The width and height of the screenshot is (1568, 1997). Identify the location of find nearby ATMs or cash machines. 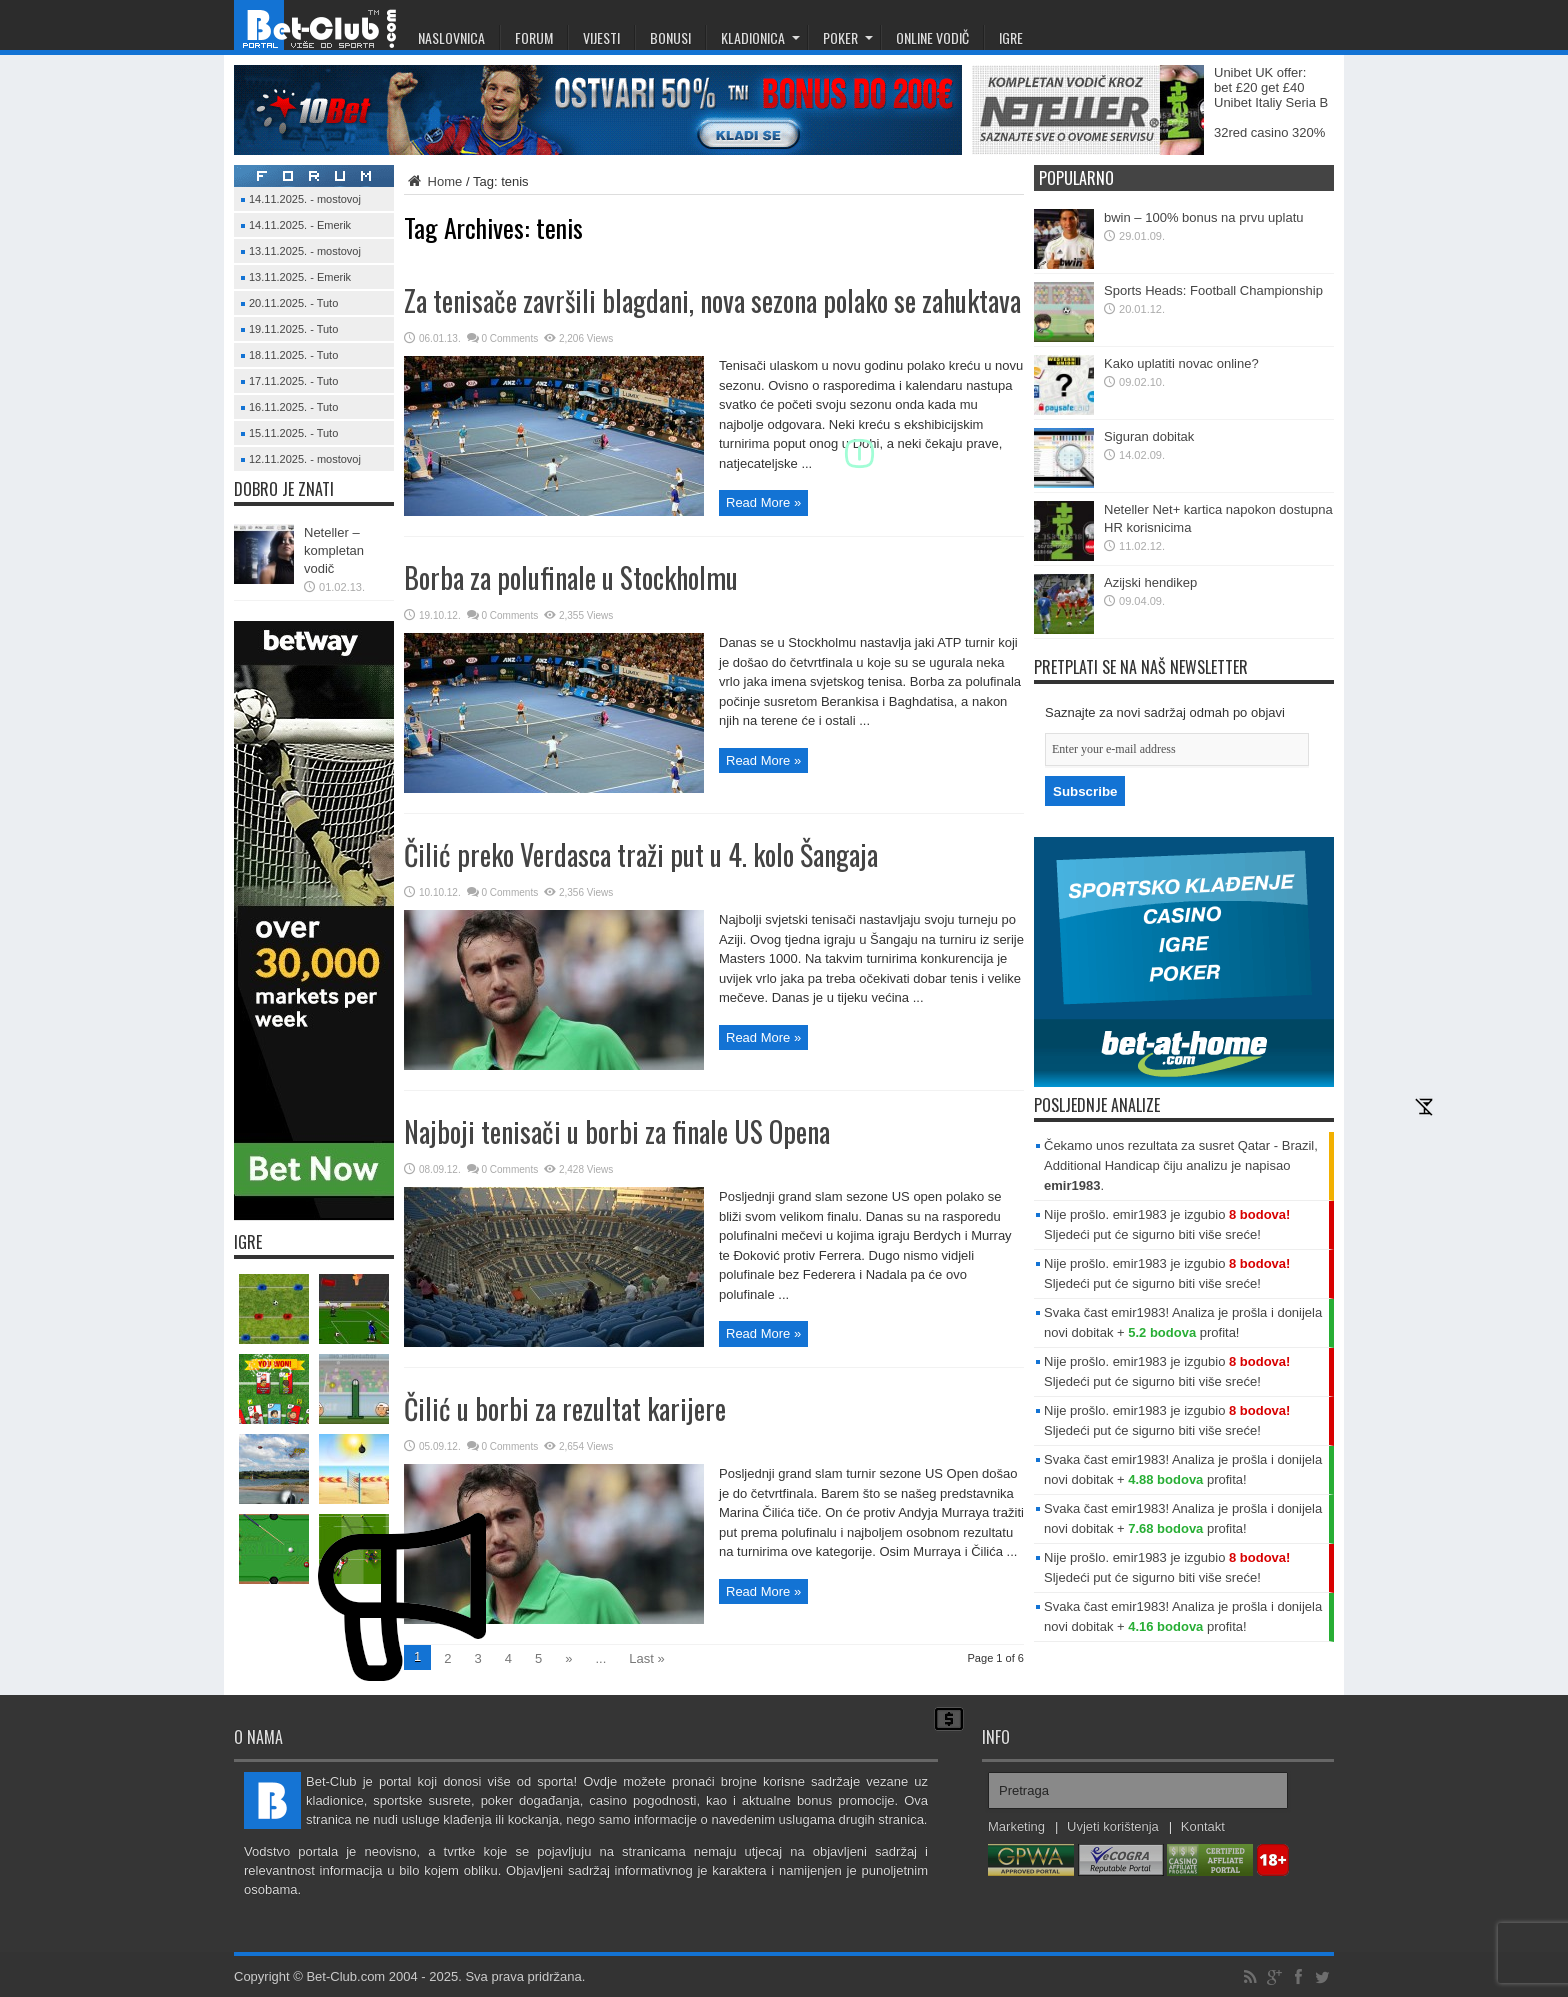
(949, 1719).